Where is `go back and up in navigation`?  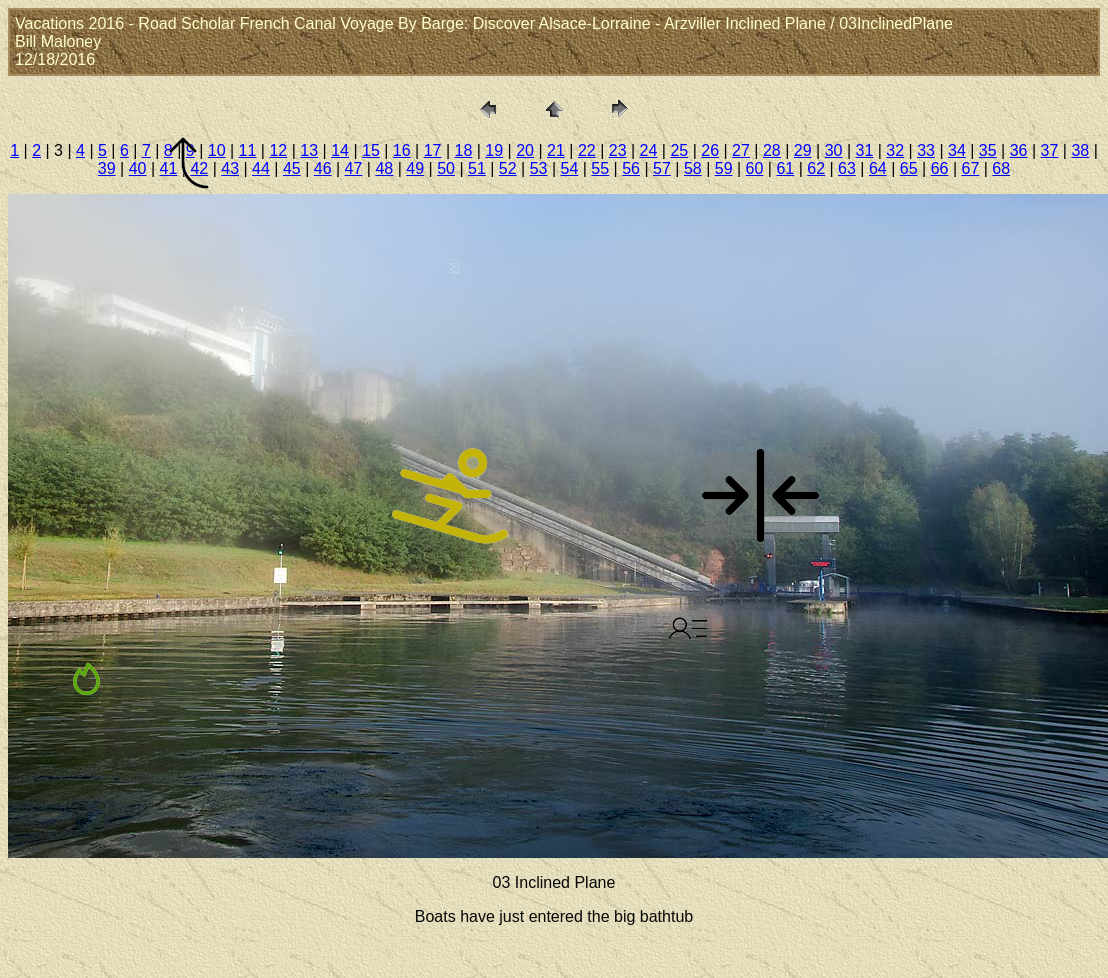 go back and up in navigation is located at coordinates (189, 163).